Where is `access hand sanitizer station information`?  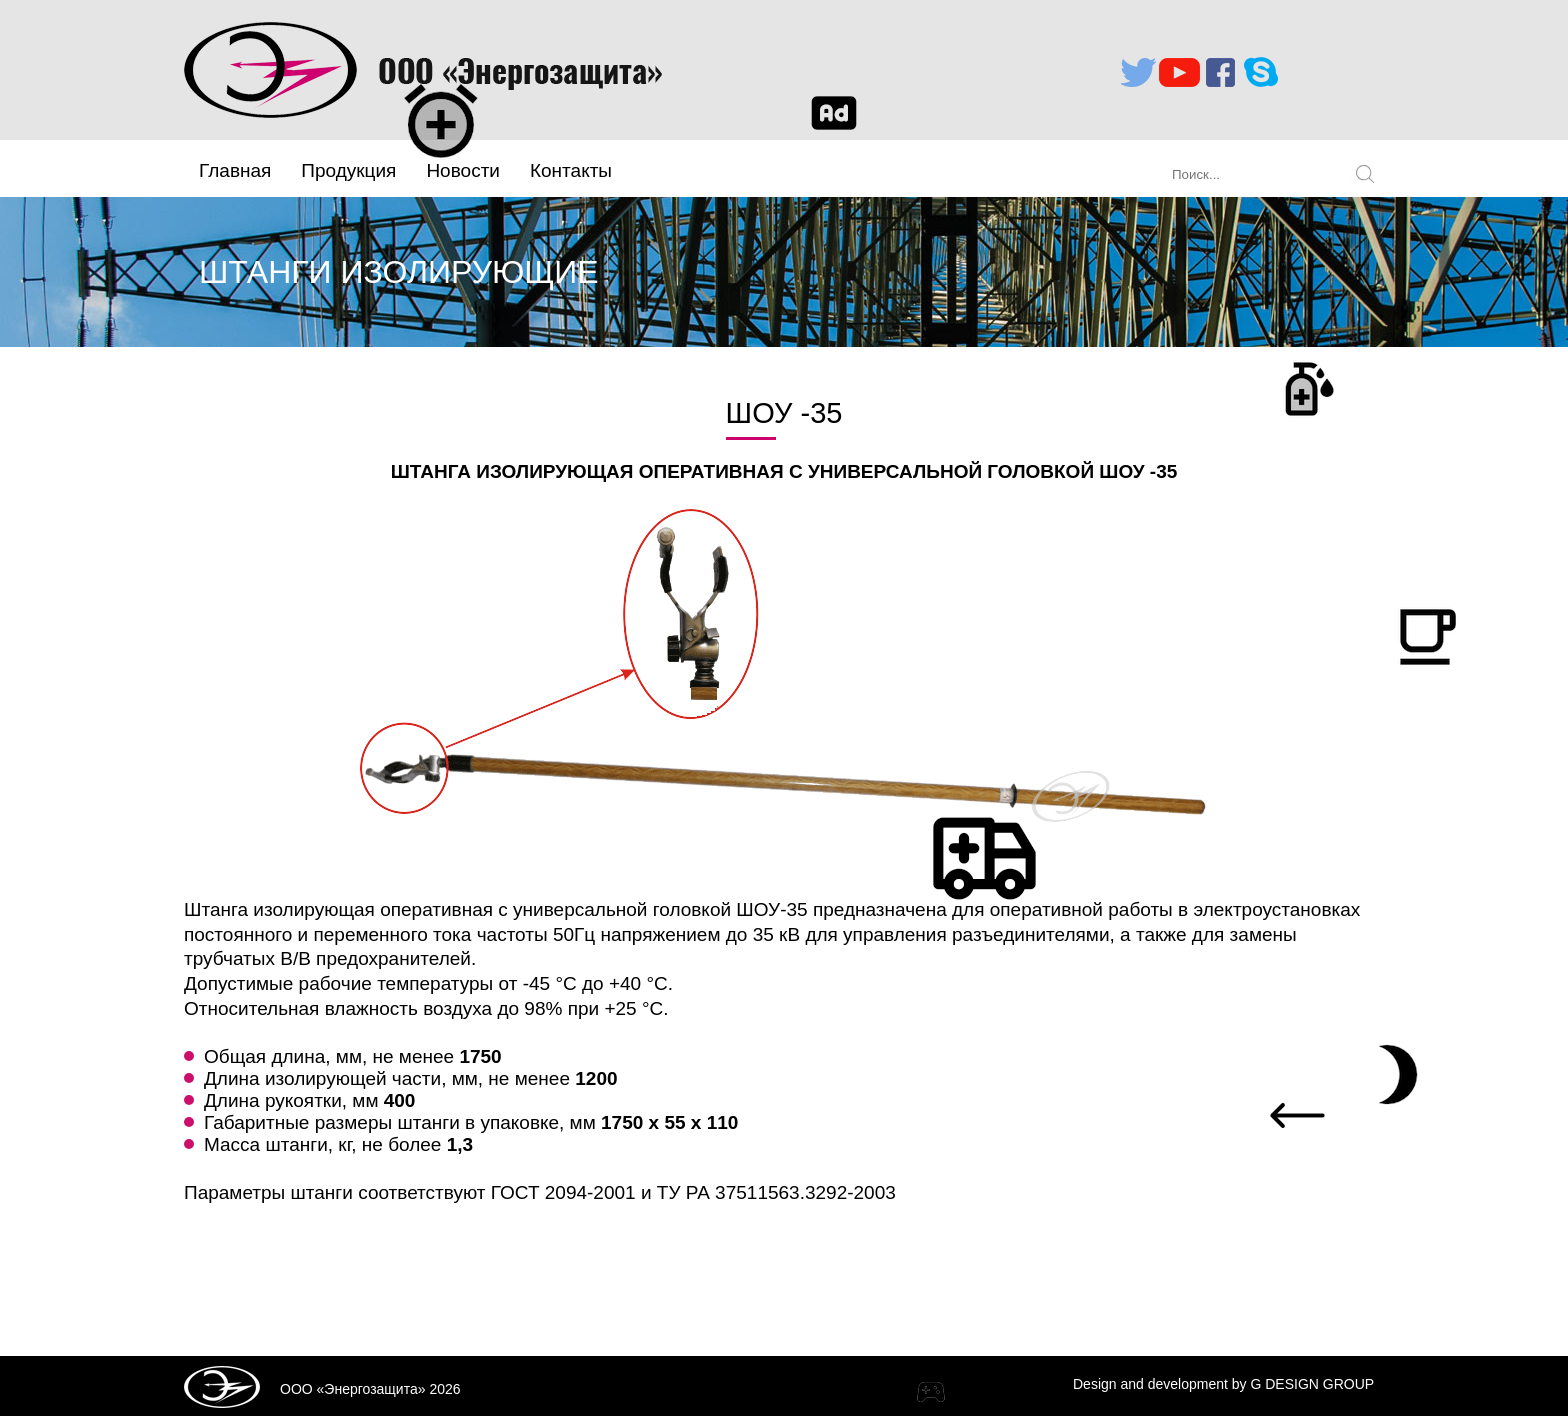 access hand sanitizer station information is located at coordinates (1307, 389).